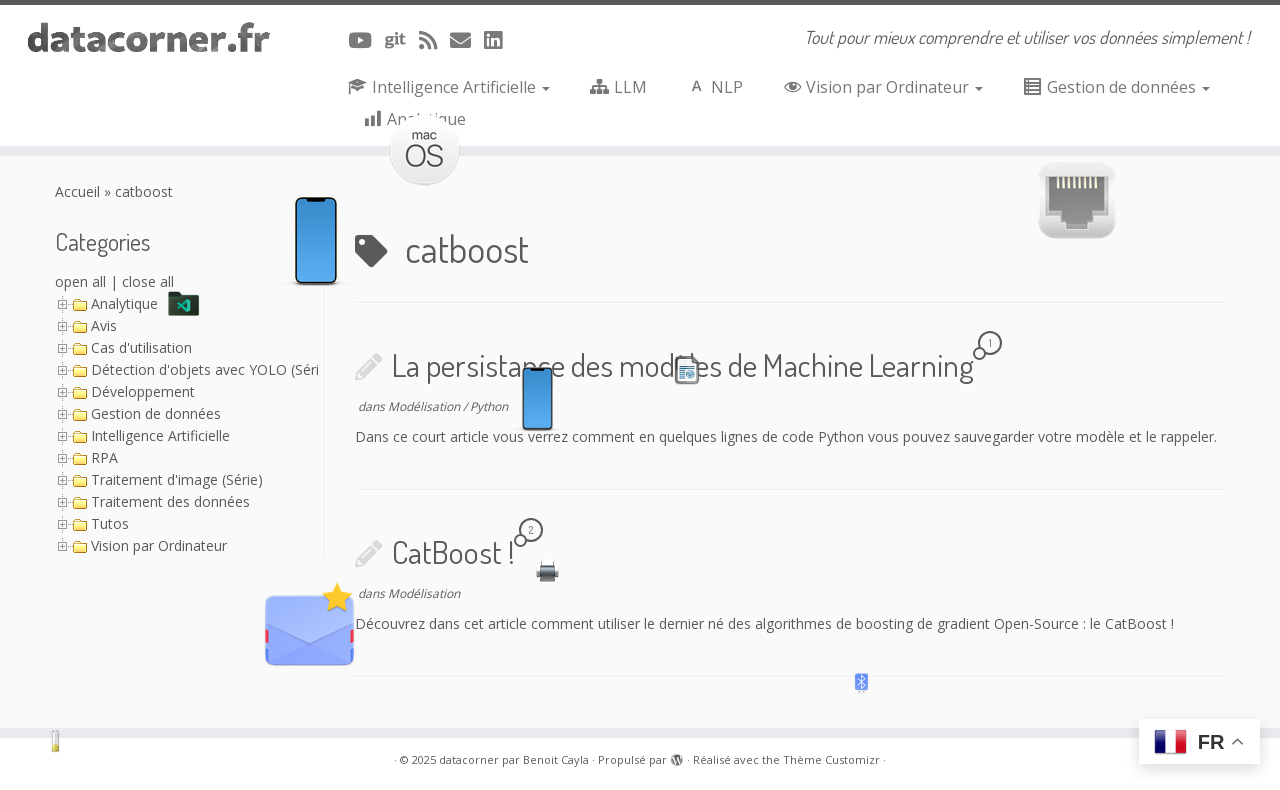  Describe the element at coordinates (537, 399) in the screenshot. I see `iPhone XS Max device icon` at that location.